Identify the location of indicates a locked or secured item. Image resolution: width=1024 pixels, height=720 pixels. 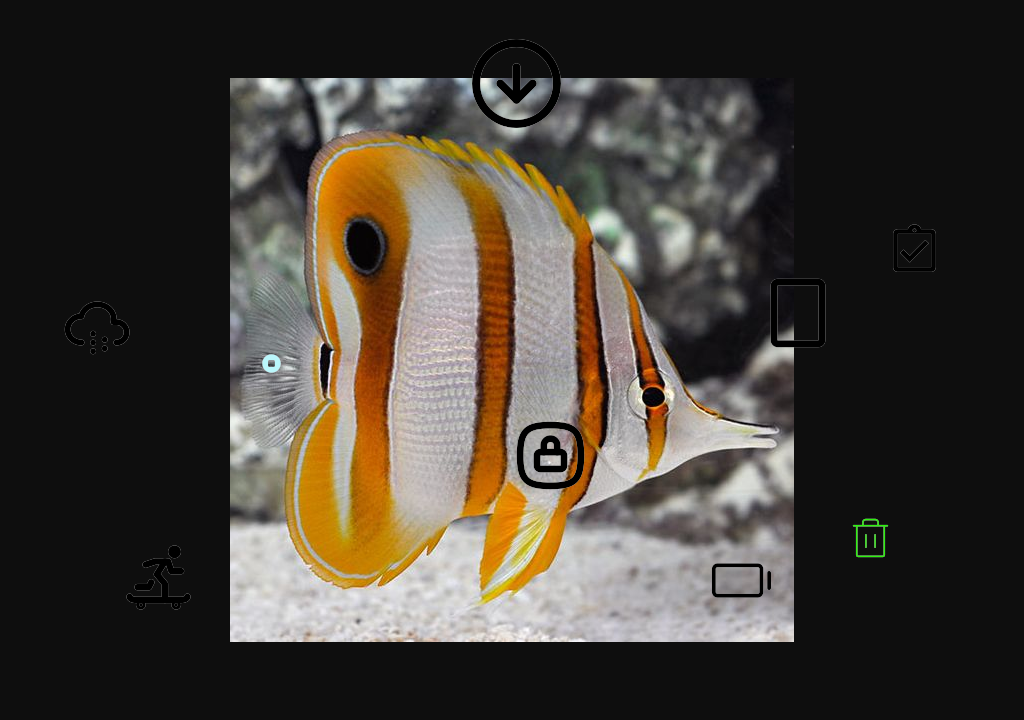
(550, 455).